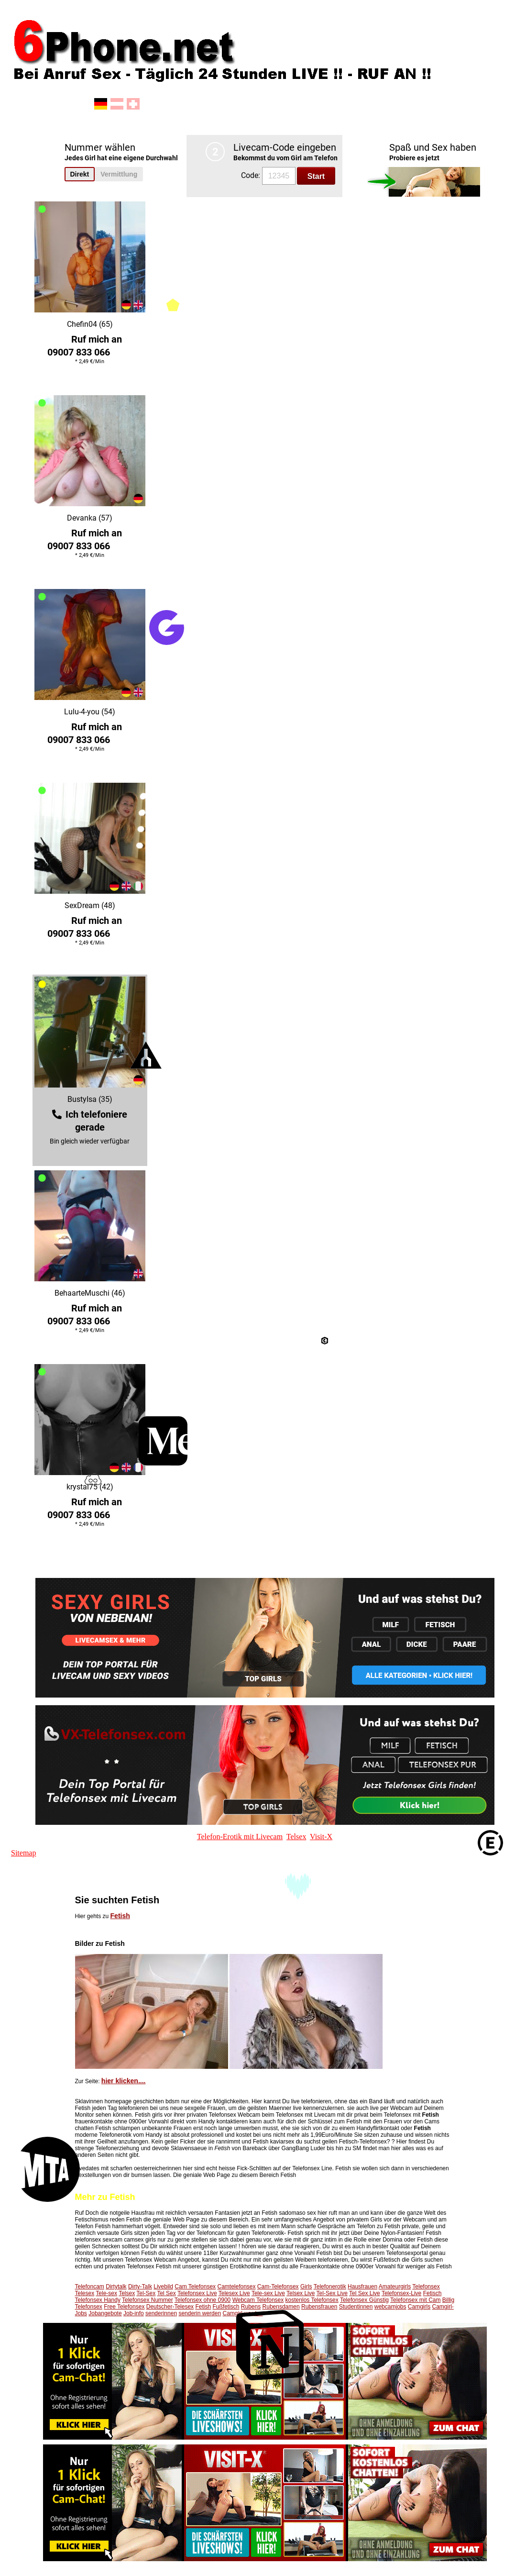  Describe the element at coordinates (173, 305) in the screenshot. I see `pentagon shape tool for design applications` at that location.